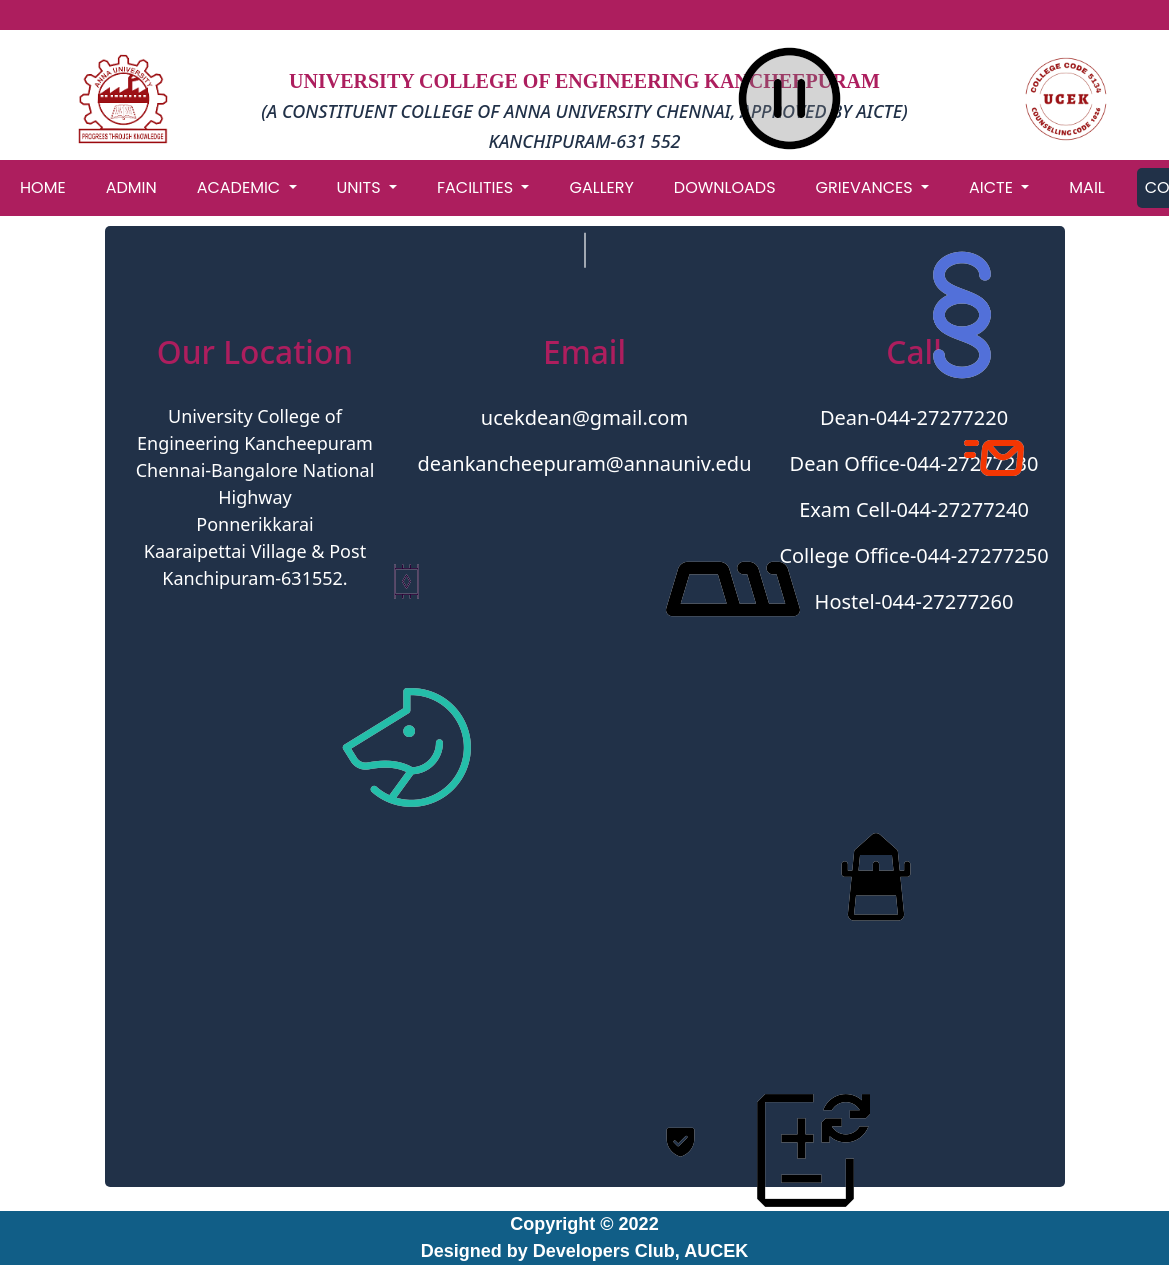  Describe the element at coordinates (876, 880) in the screenshot. I see `access website accessibility or guidance features` at that location.